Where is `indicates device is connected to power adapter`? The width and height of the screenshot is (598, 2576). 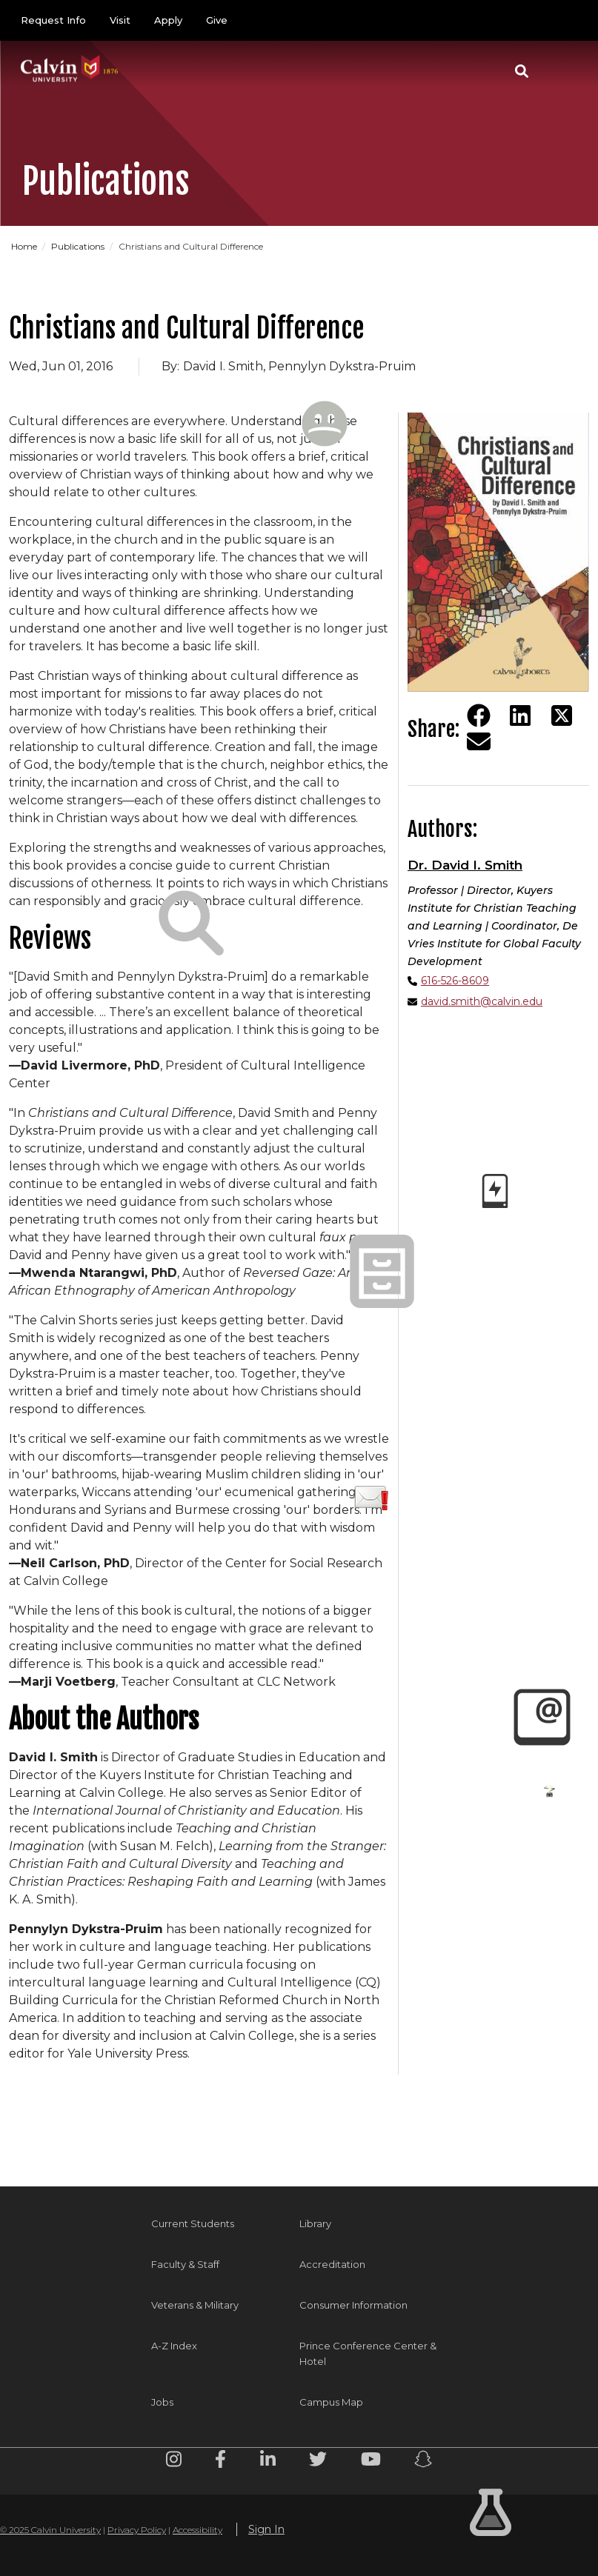 indicates device is connected to power adapter is located at coordinates (549, 1791).